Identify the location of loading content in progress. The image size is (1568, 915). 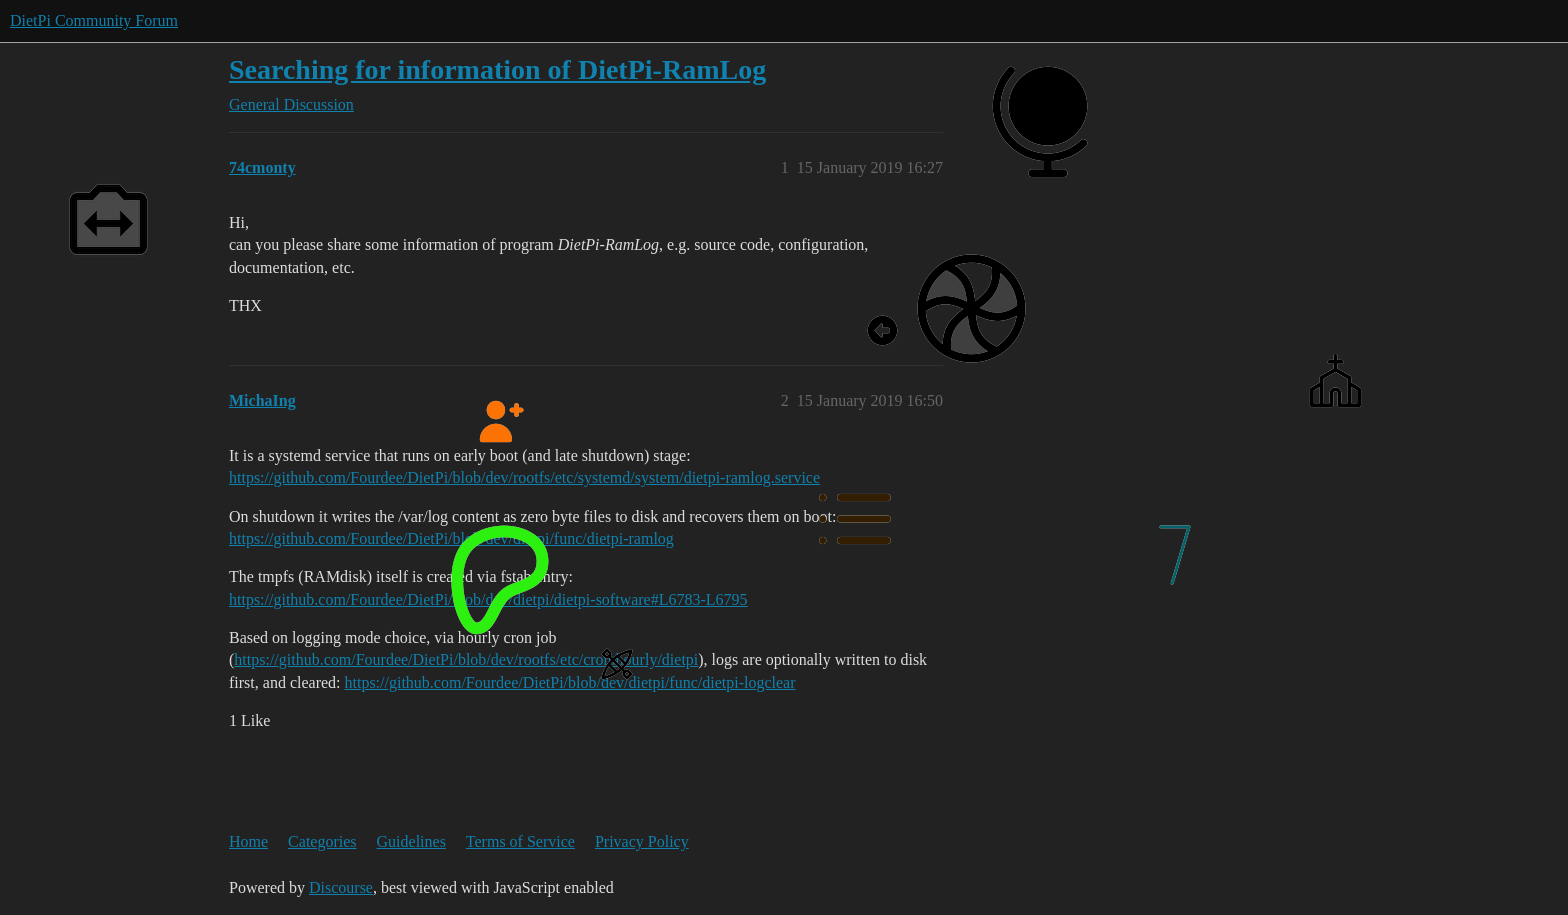
(971, 308).